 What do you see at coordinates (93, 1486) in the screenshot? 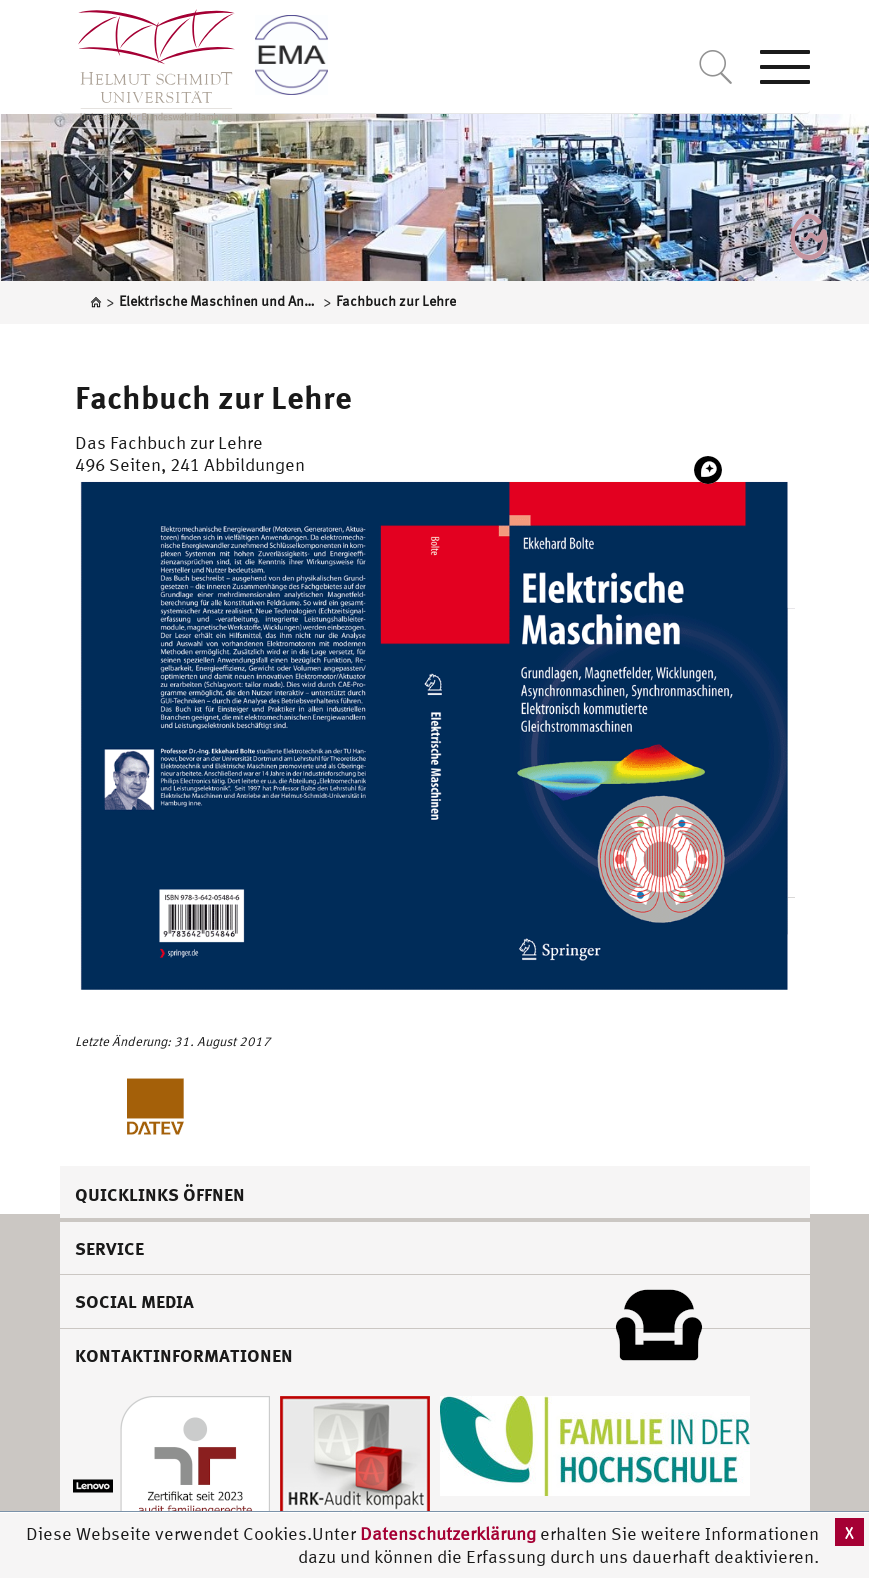
I see `Lenovo brand logo` at bounding box center [93, 1486].